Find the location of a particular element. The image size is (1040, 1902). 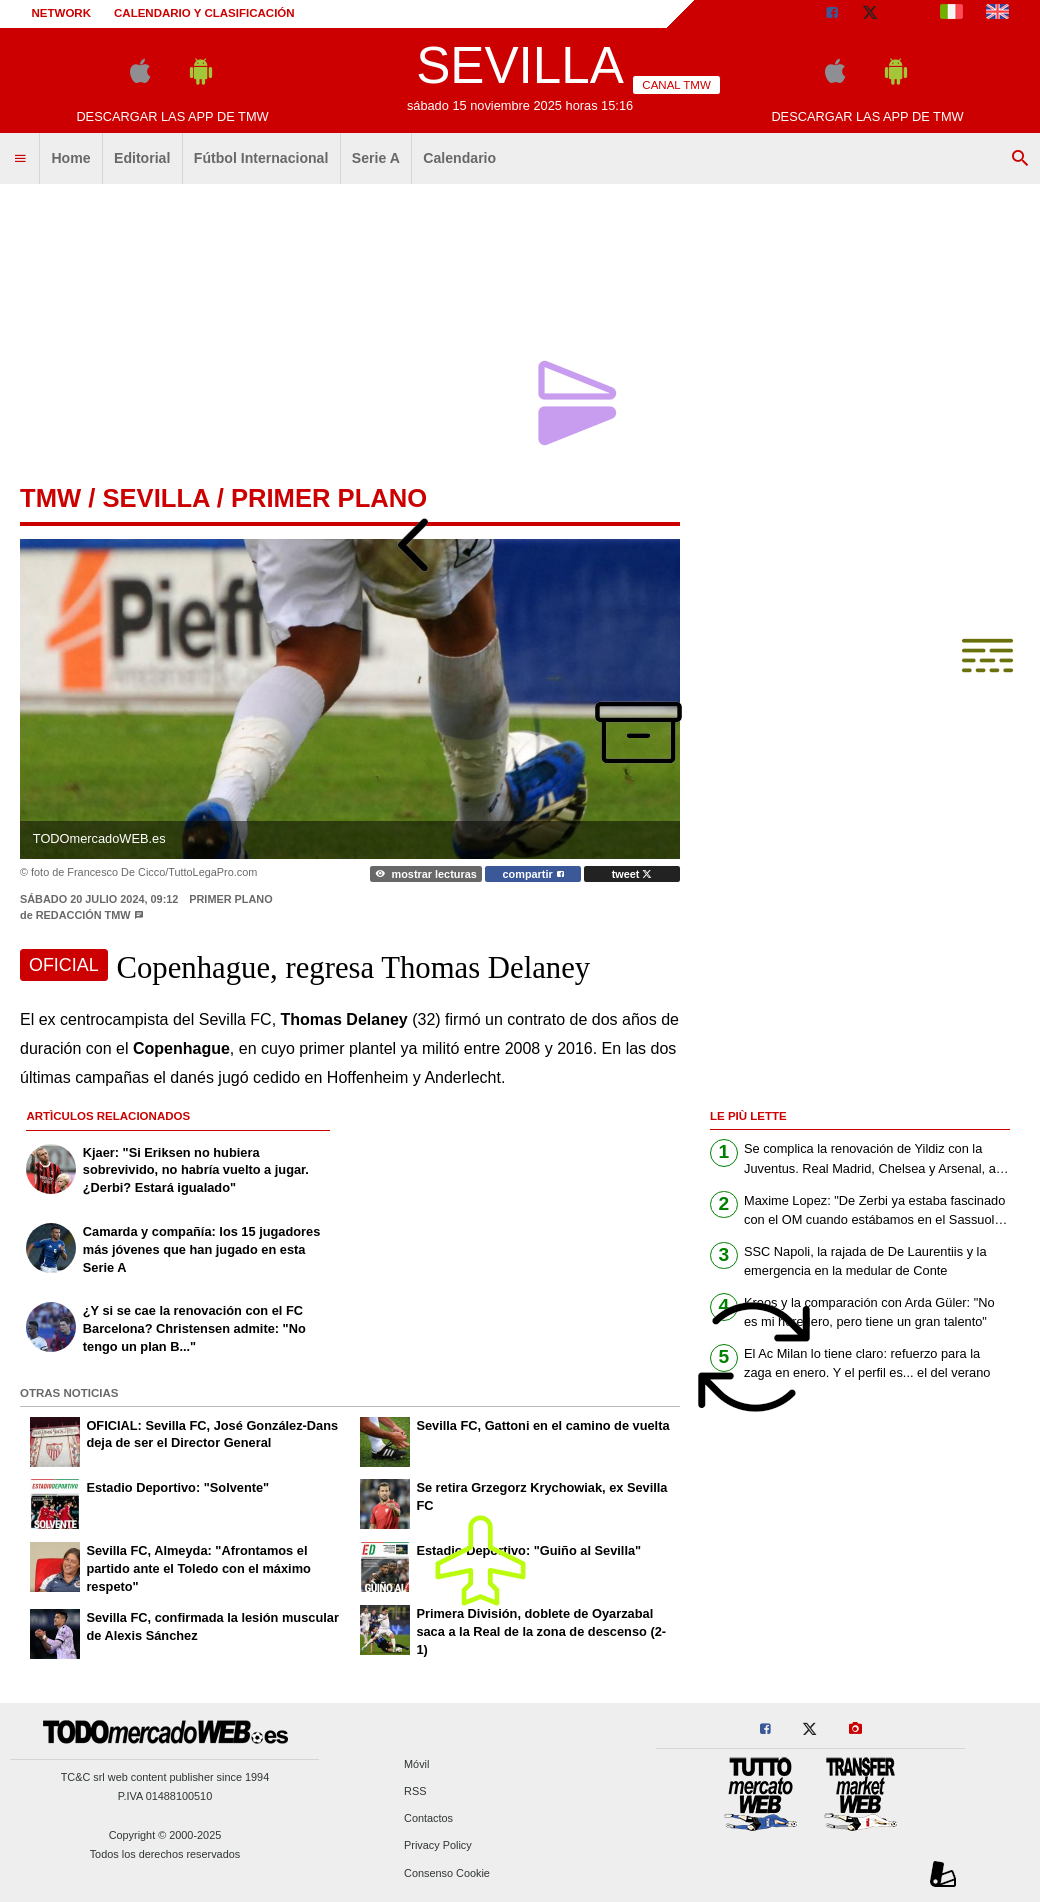

enable airplane mode is located at coordinates (480, 1560).